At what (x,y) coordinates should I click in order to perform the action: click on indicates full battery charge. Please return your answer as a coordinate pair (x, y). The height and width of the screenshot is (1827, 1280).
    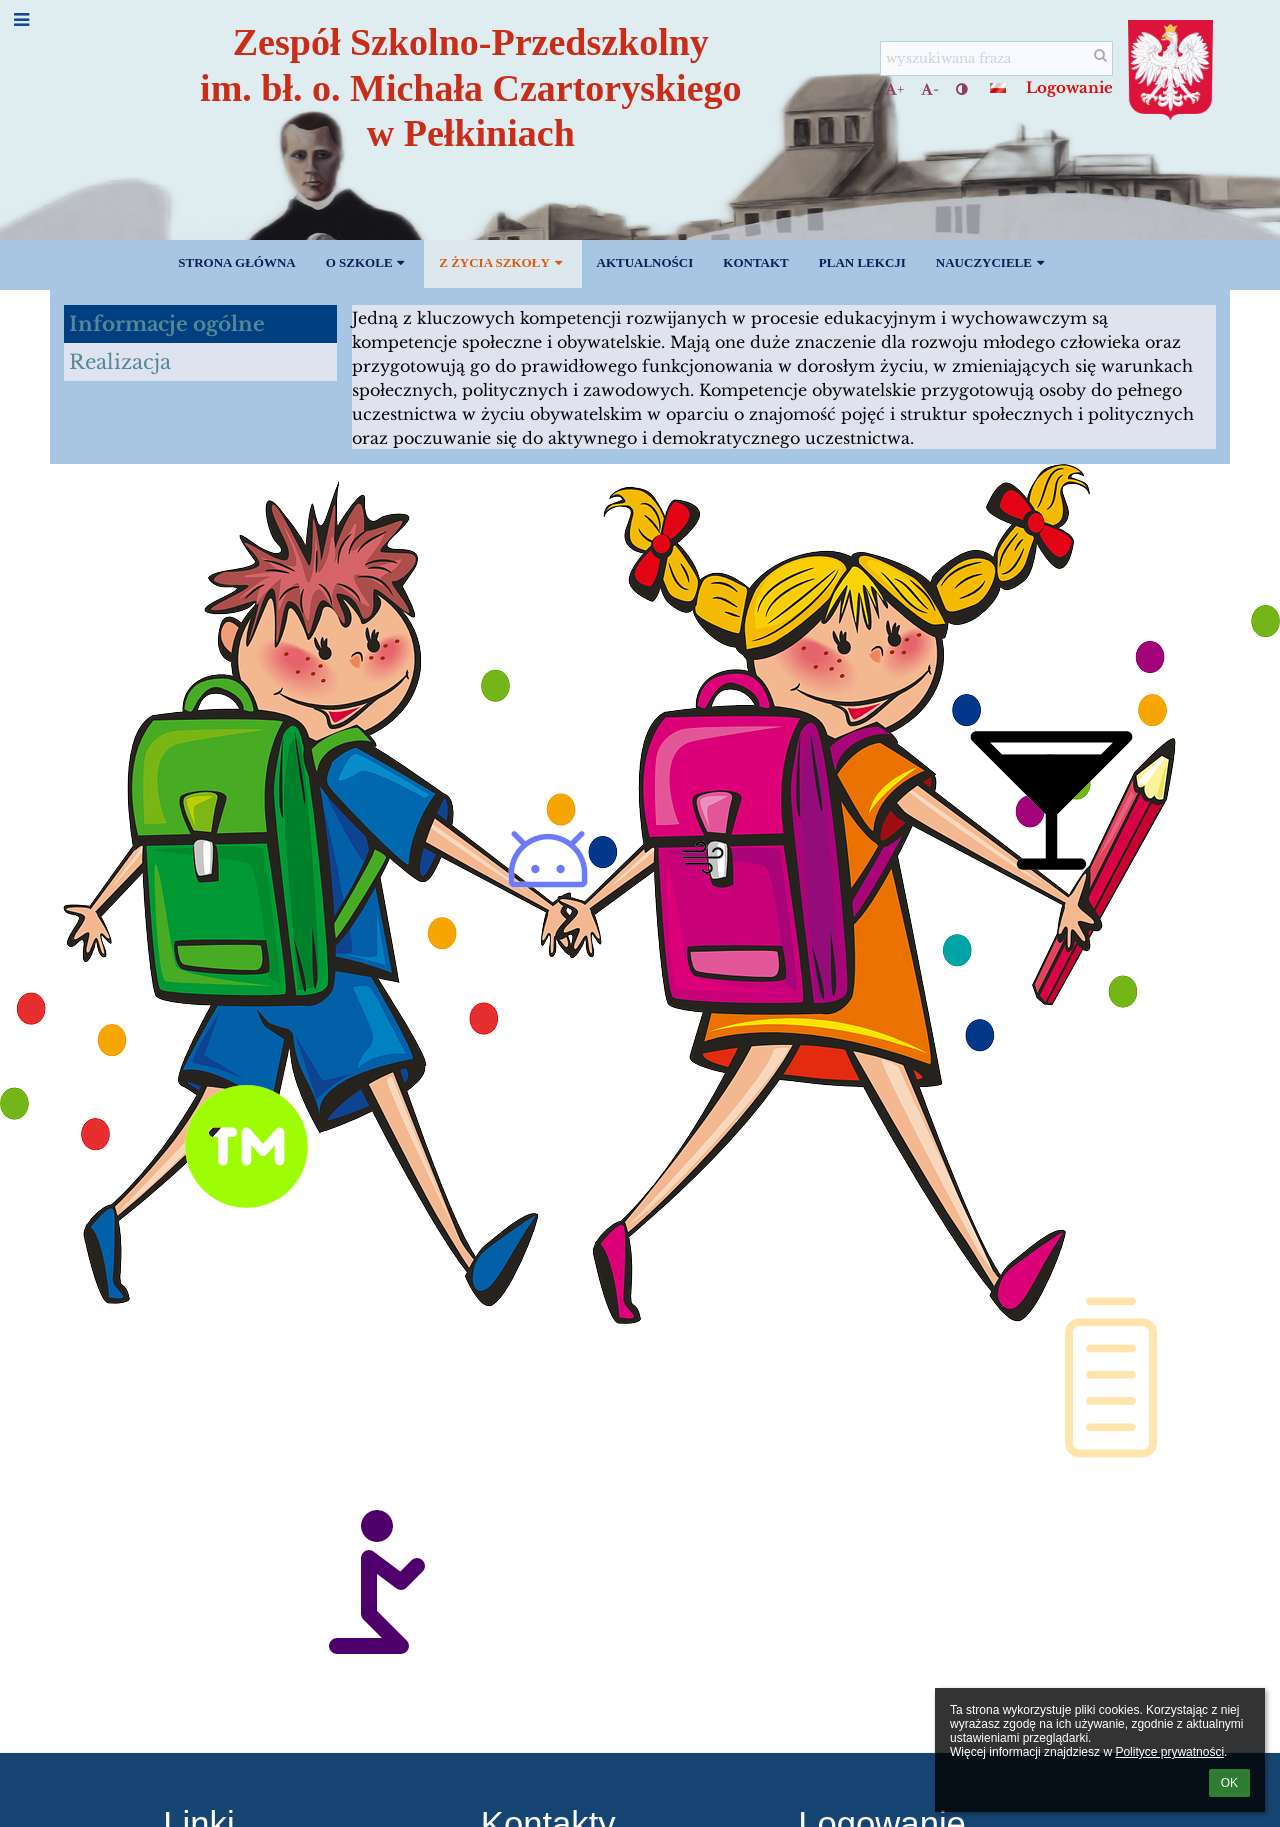
    Looking at the image, I should click on (1111, 1380).